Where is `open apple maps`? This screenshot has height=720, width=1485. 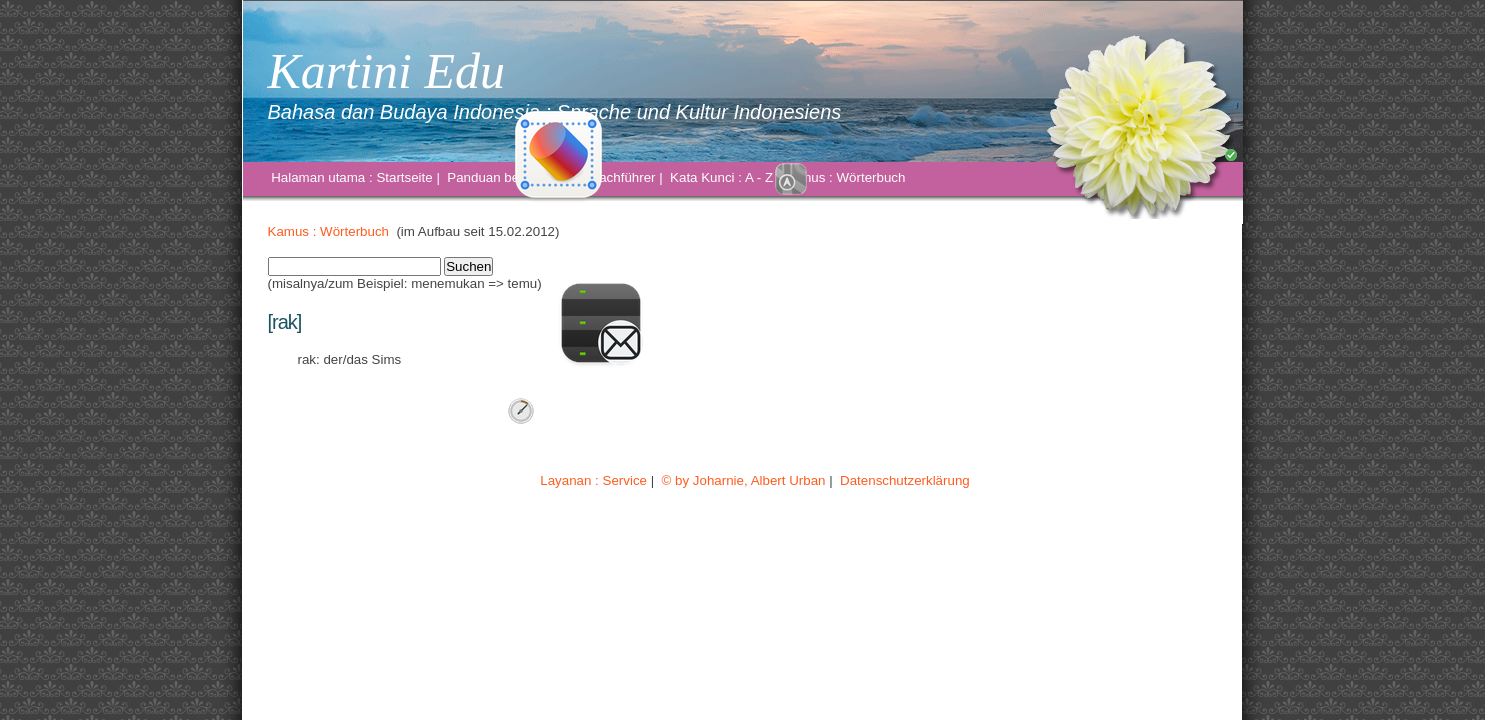 open apple maps is located at coordinates (791, 179).